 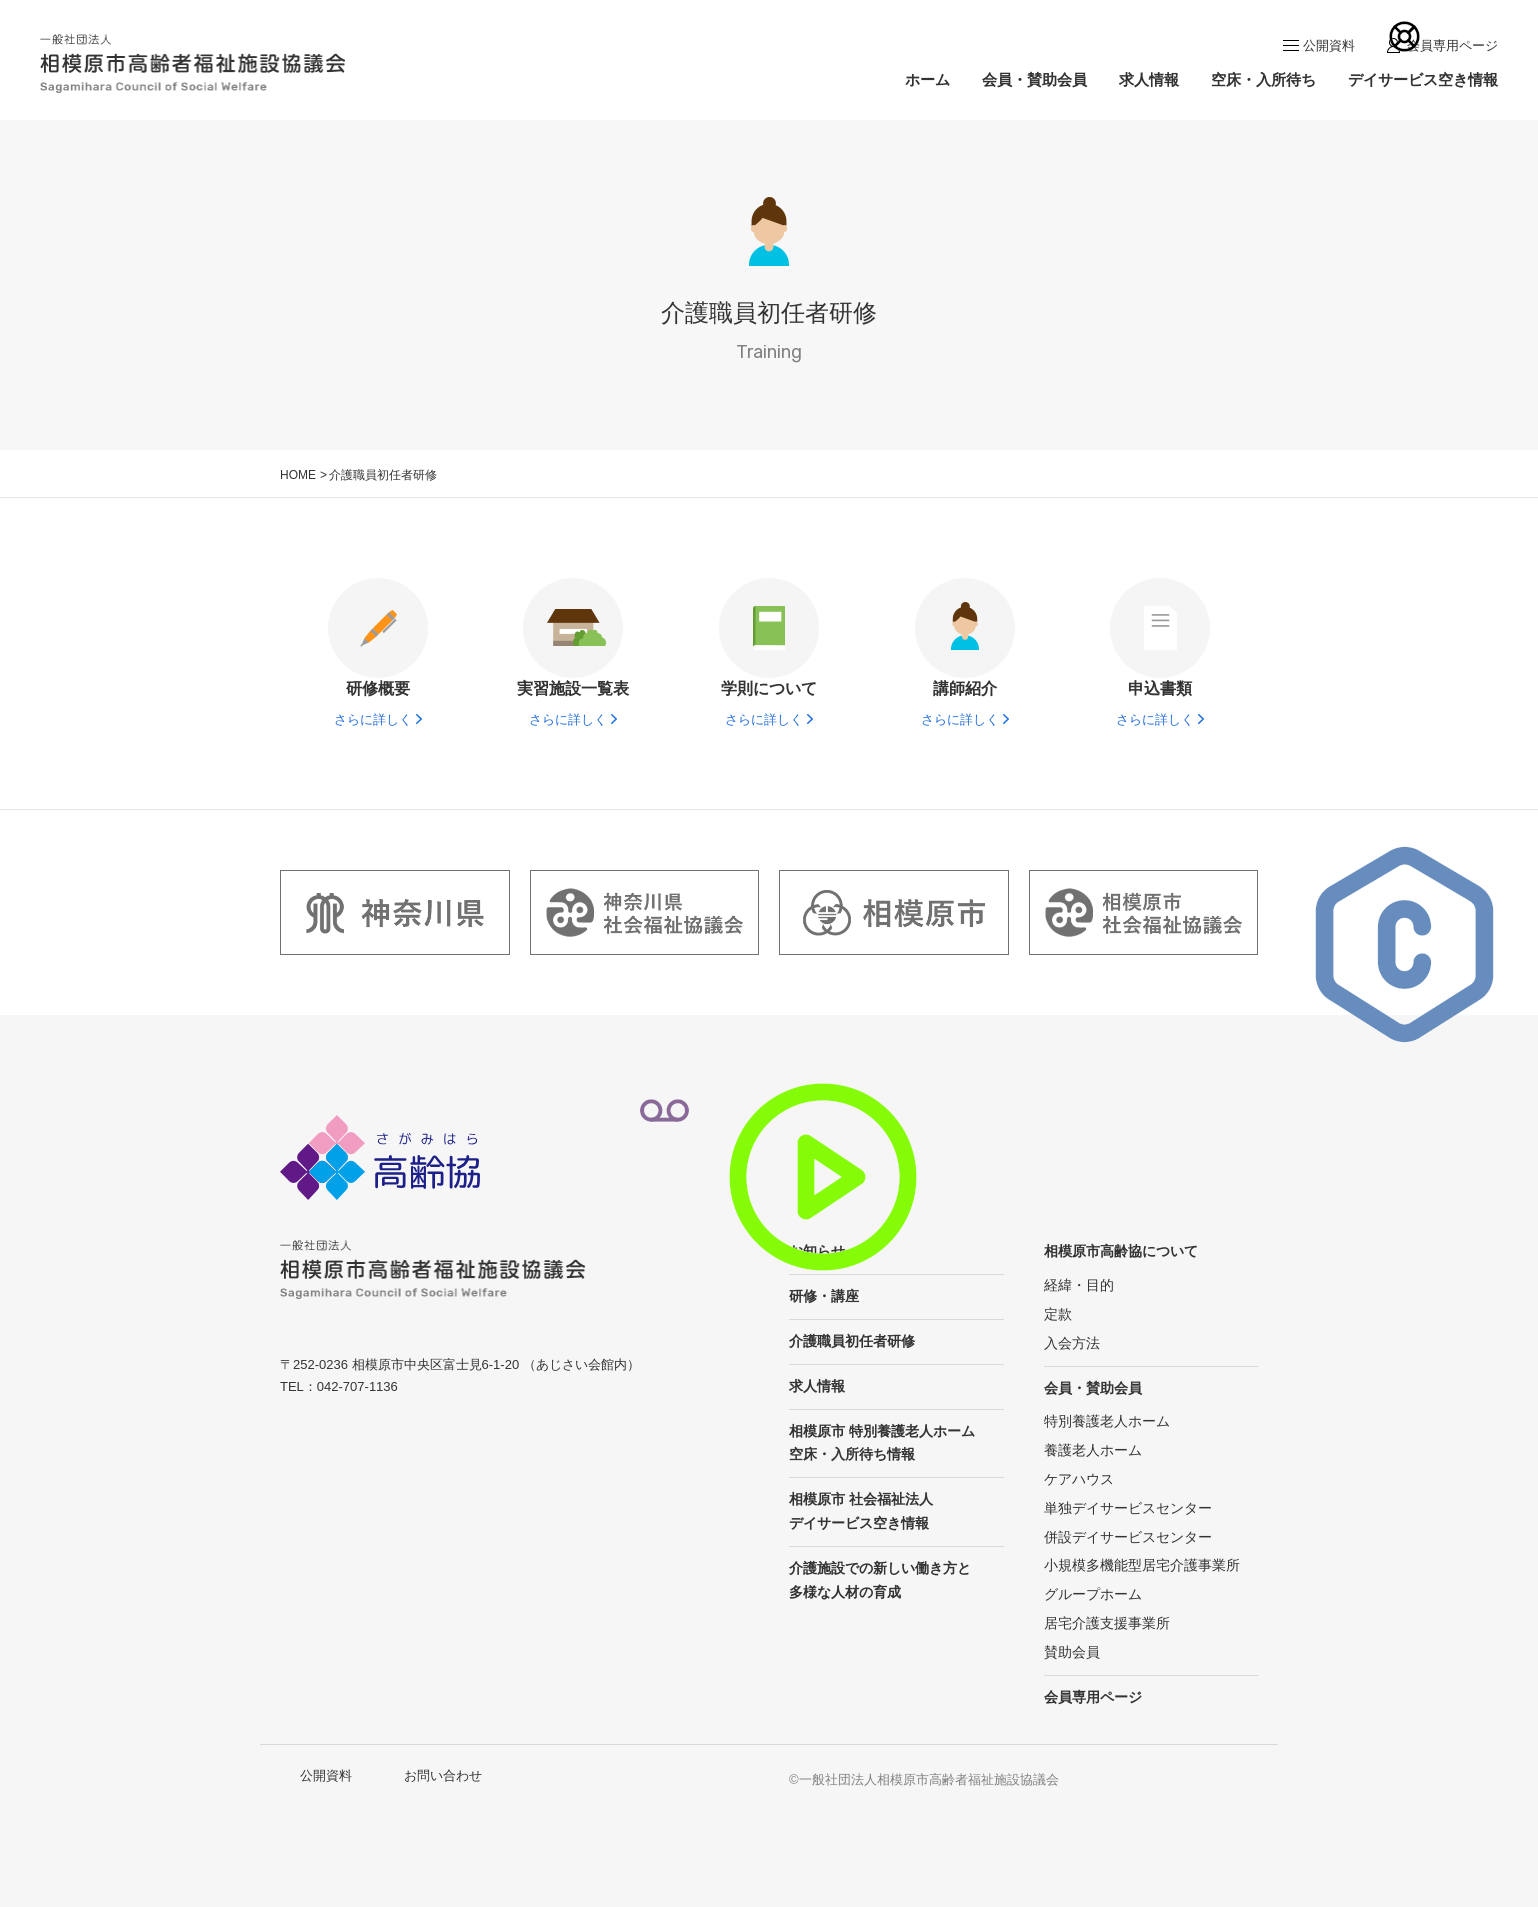 What do you see at coordinates (664, 1111) in the screenshot?
I see `access voicemail messages` at bounding box center [664, 1111].